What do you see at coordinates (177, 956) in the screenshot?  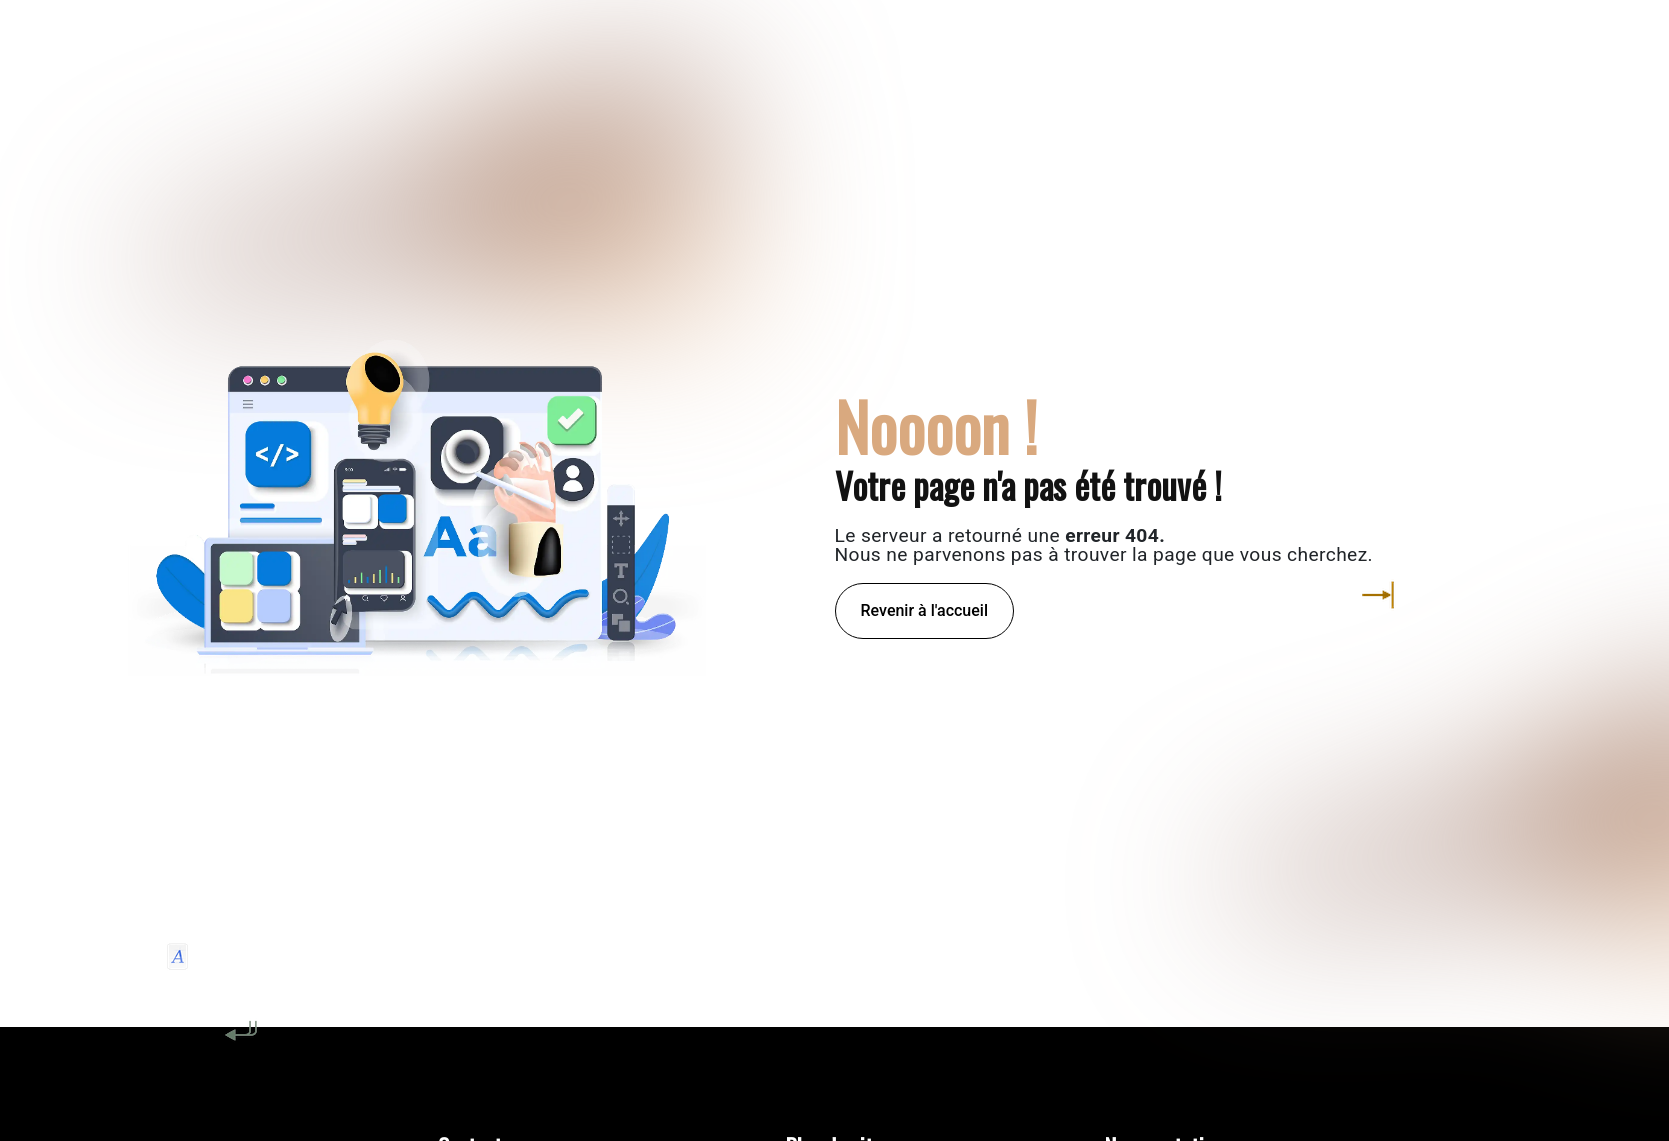 I see `an OpenType font file` at bounding box center [177, 956].